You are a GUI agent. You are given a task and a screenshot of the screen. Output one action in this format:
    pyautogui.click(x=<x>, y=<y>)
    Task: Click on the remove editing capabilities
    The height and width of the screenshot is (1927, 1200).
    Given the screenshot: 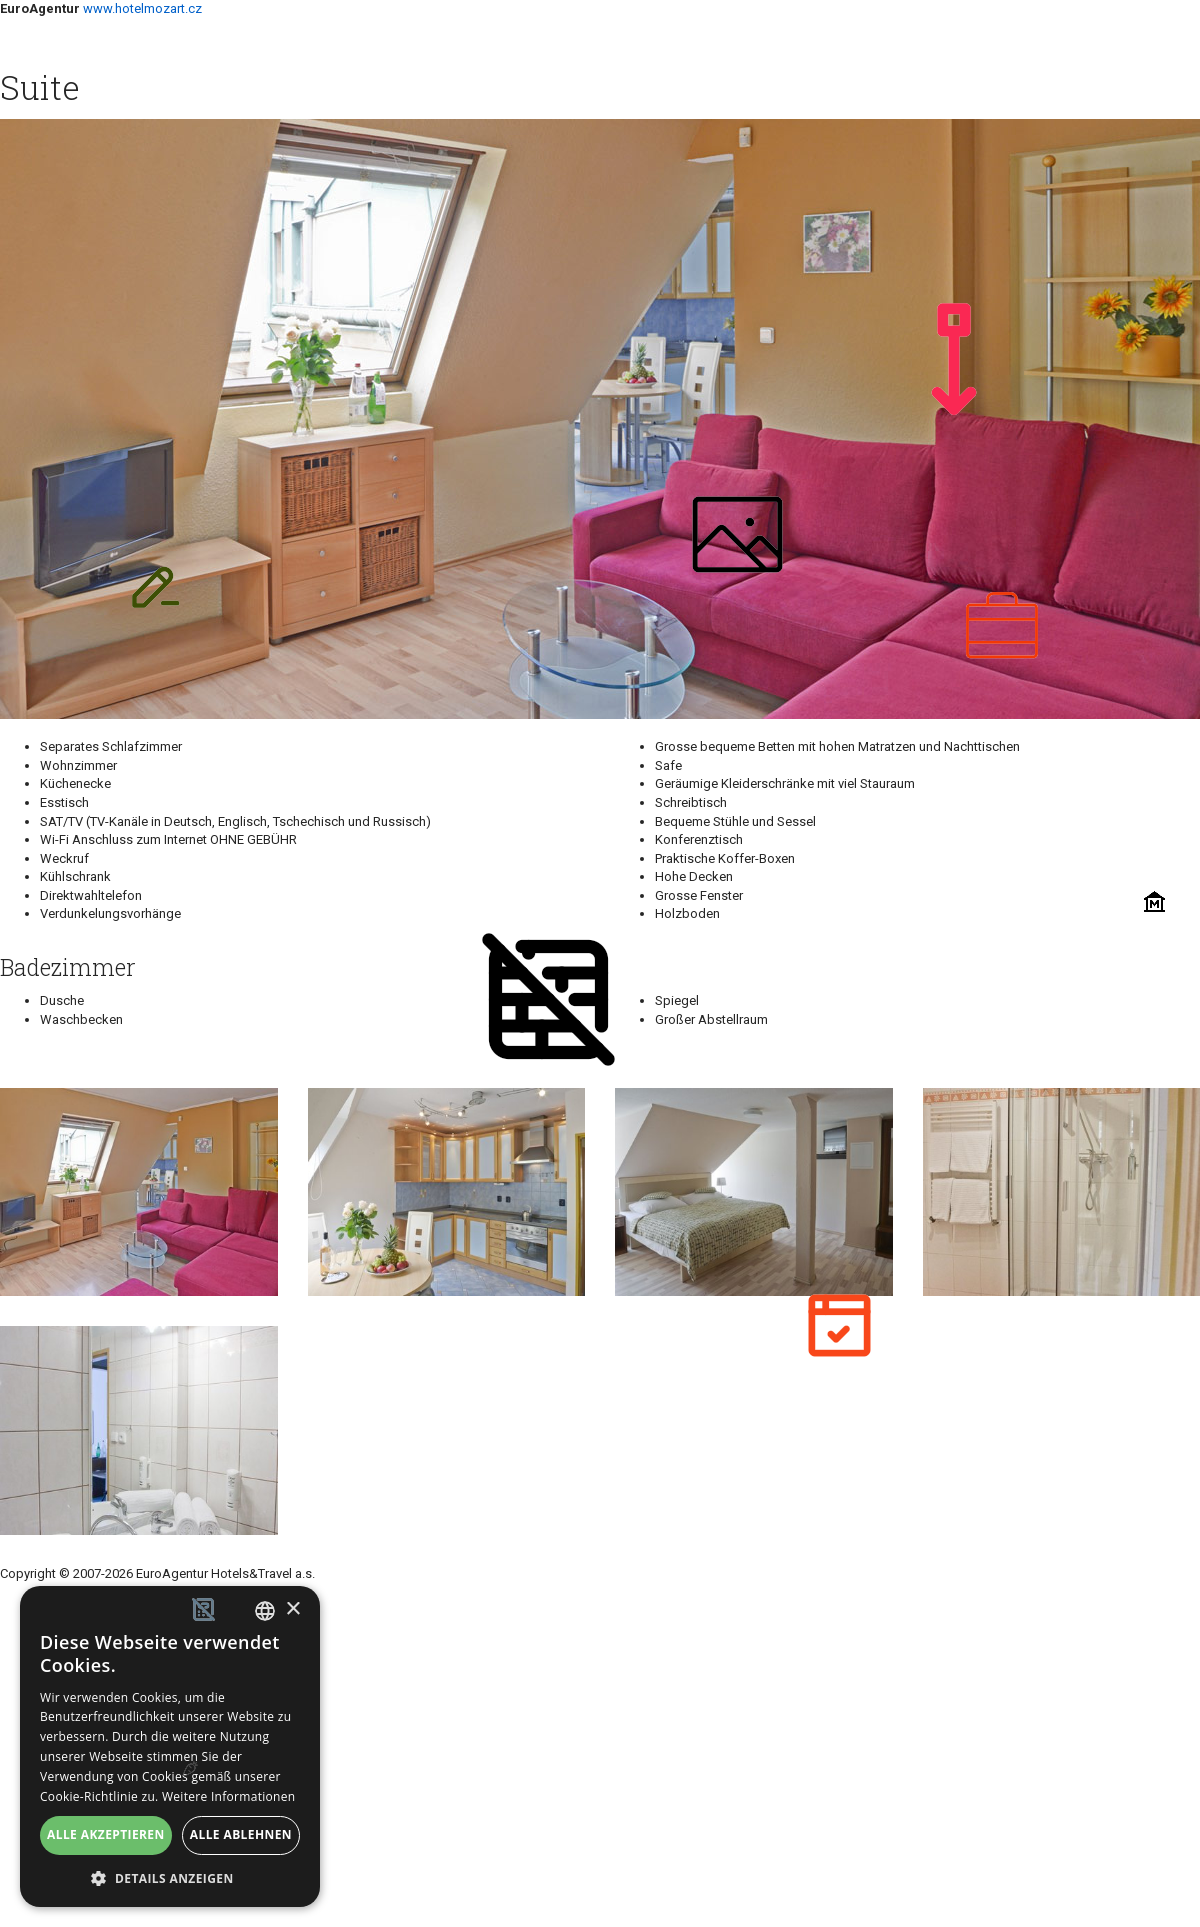 What is the action you would take?
    pyautogui.click(x=153, y=586)
    